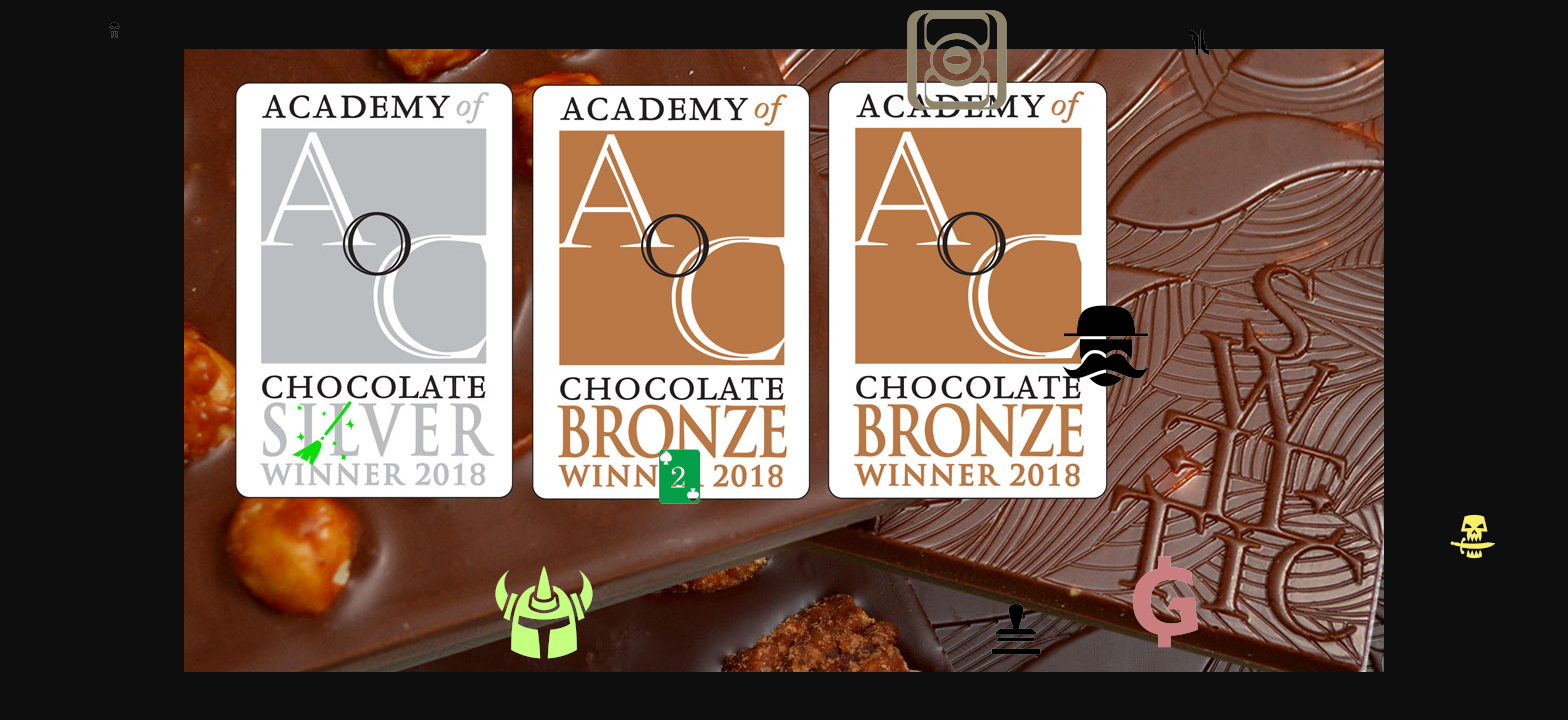 Image resolution: width=1568 pixels, height=720 pixels. What do you see at coordinates (1106, 346) in the screenshot?
I see `select a gentleman or vintage character avatar` at bounding box center [1106, 346].